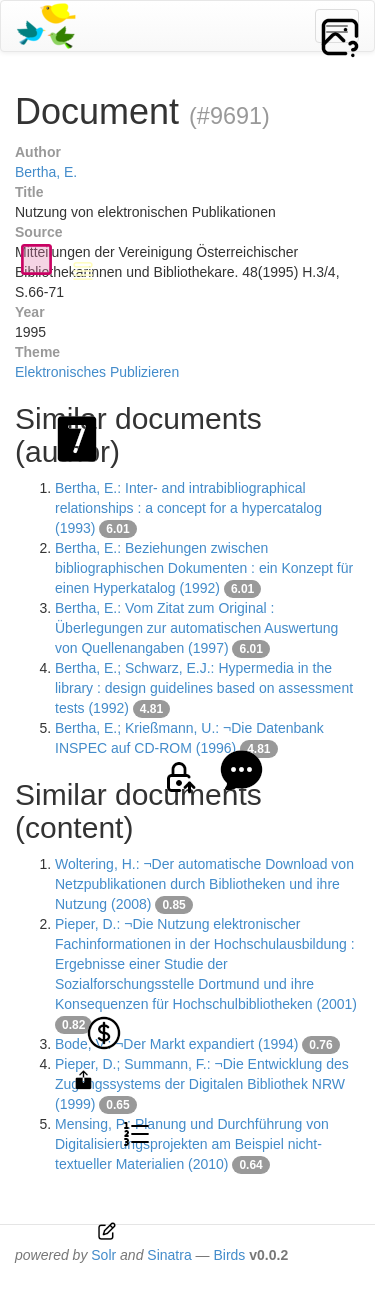  What do you see at coordinates (104, 1033) in the screenshot?
I see `view account balance or financial information` at bounding box center [104, 1033].